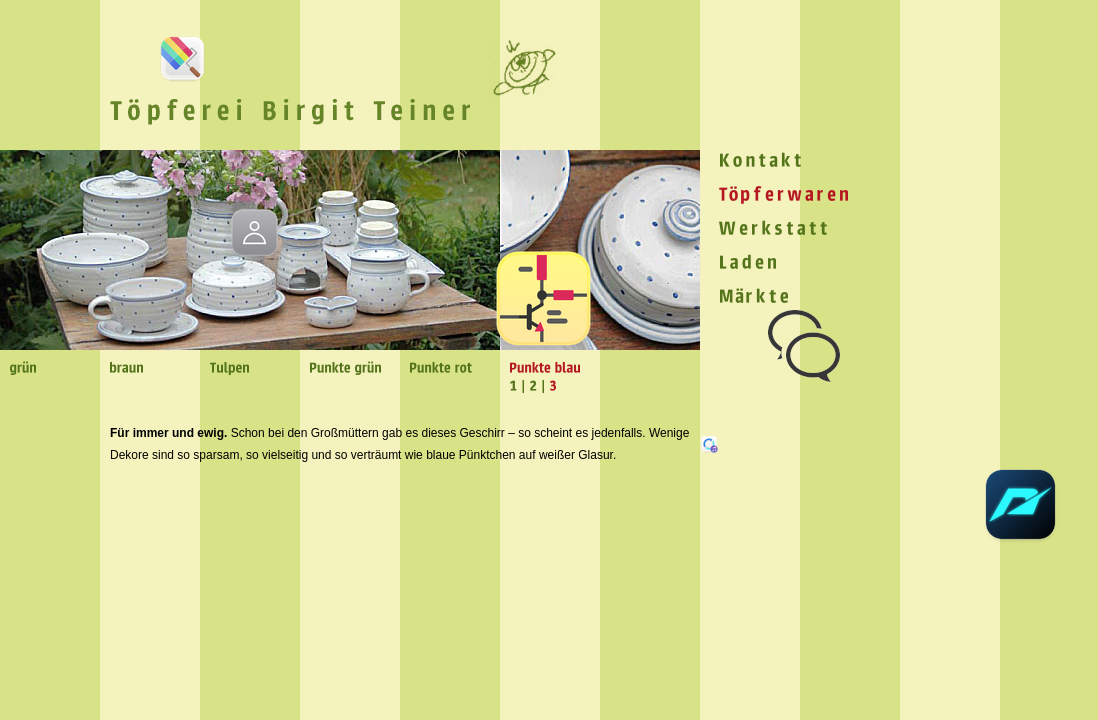 Image resolution: width=1098 pixels, height=720 pixels. I want to click on open eeschema schematic editor, so click(543, 298).